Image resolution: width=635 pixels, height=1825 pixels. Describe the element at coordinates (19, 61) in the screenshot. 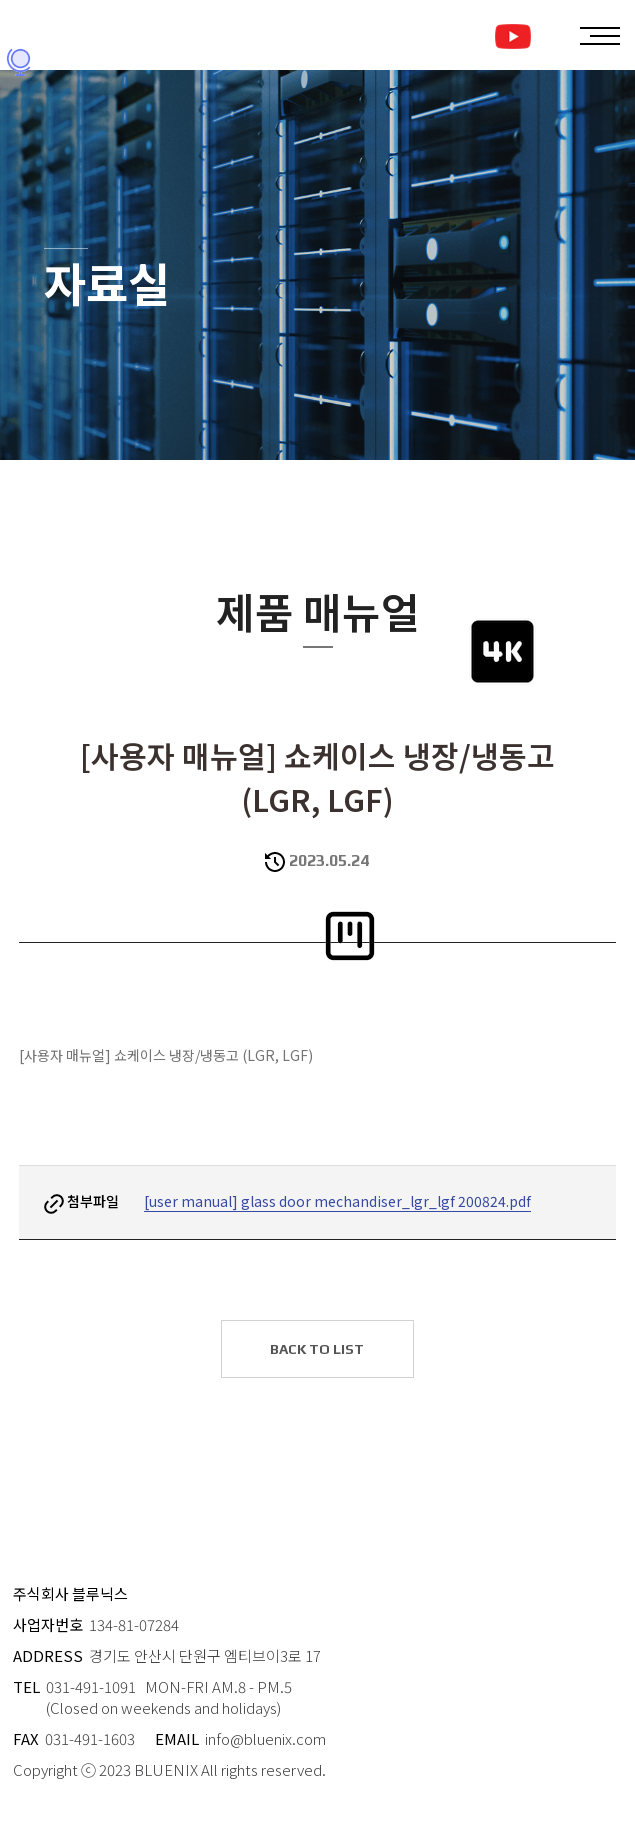

I see `access global or international settings` at that location.